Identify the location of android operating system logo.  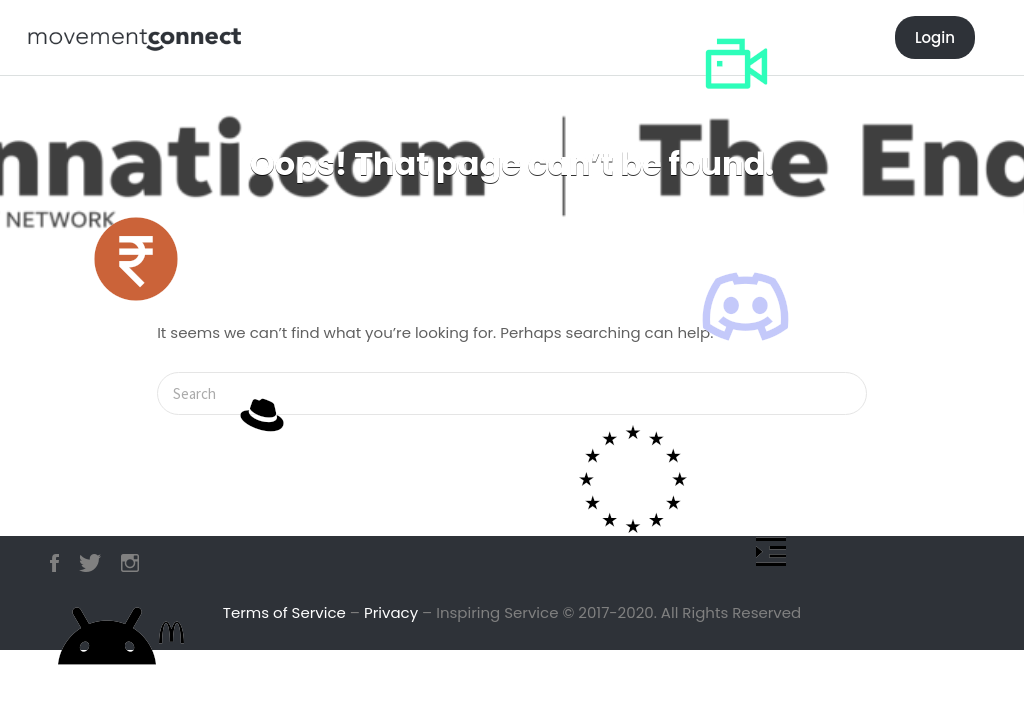
(107, 636).